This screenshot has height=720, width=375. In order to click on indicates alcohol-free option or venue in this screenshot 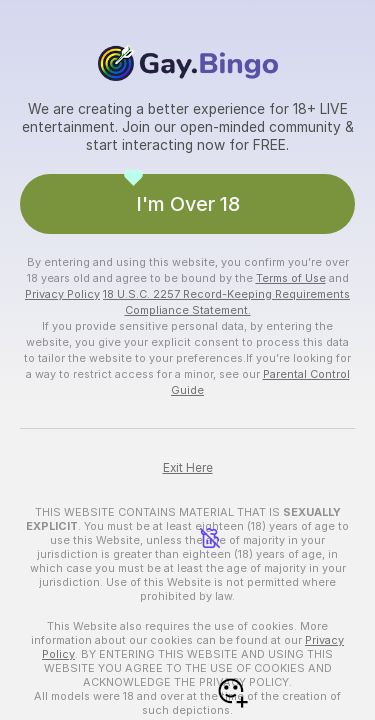, I will do `click(210, 538)`.